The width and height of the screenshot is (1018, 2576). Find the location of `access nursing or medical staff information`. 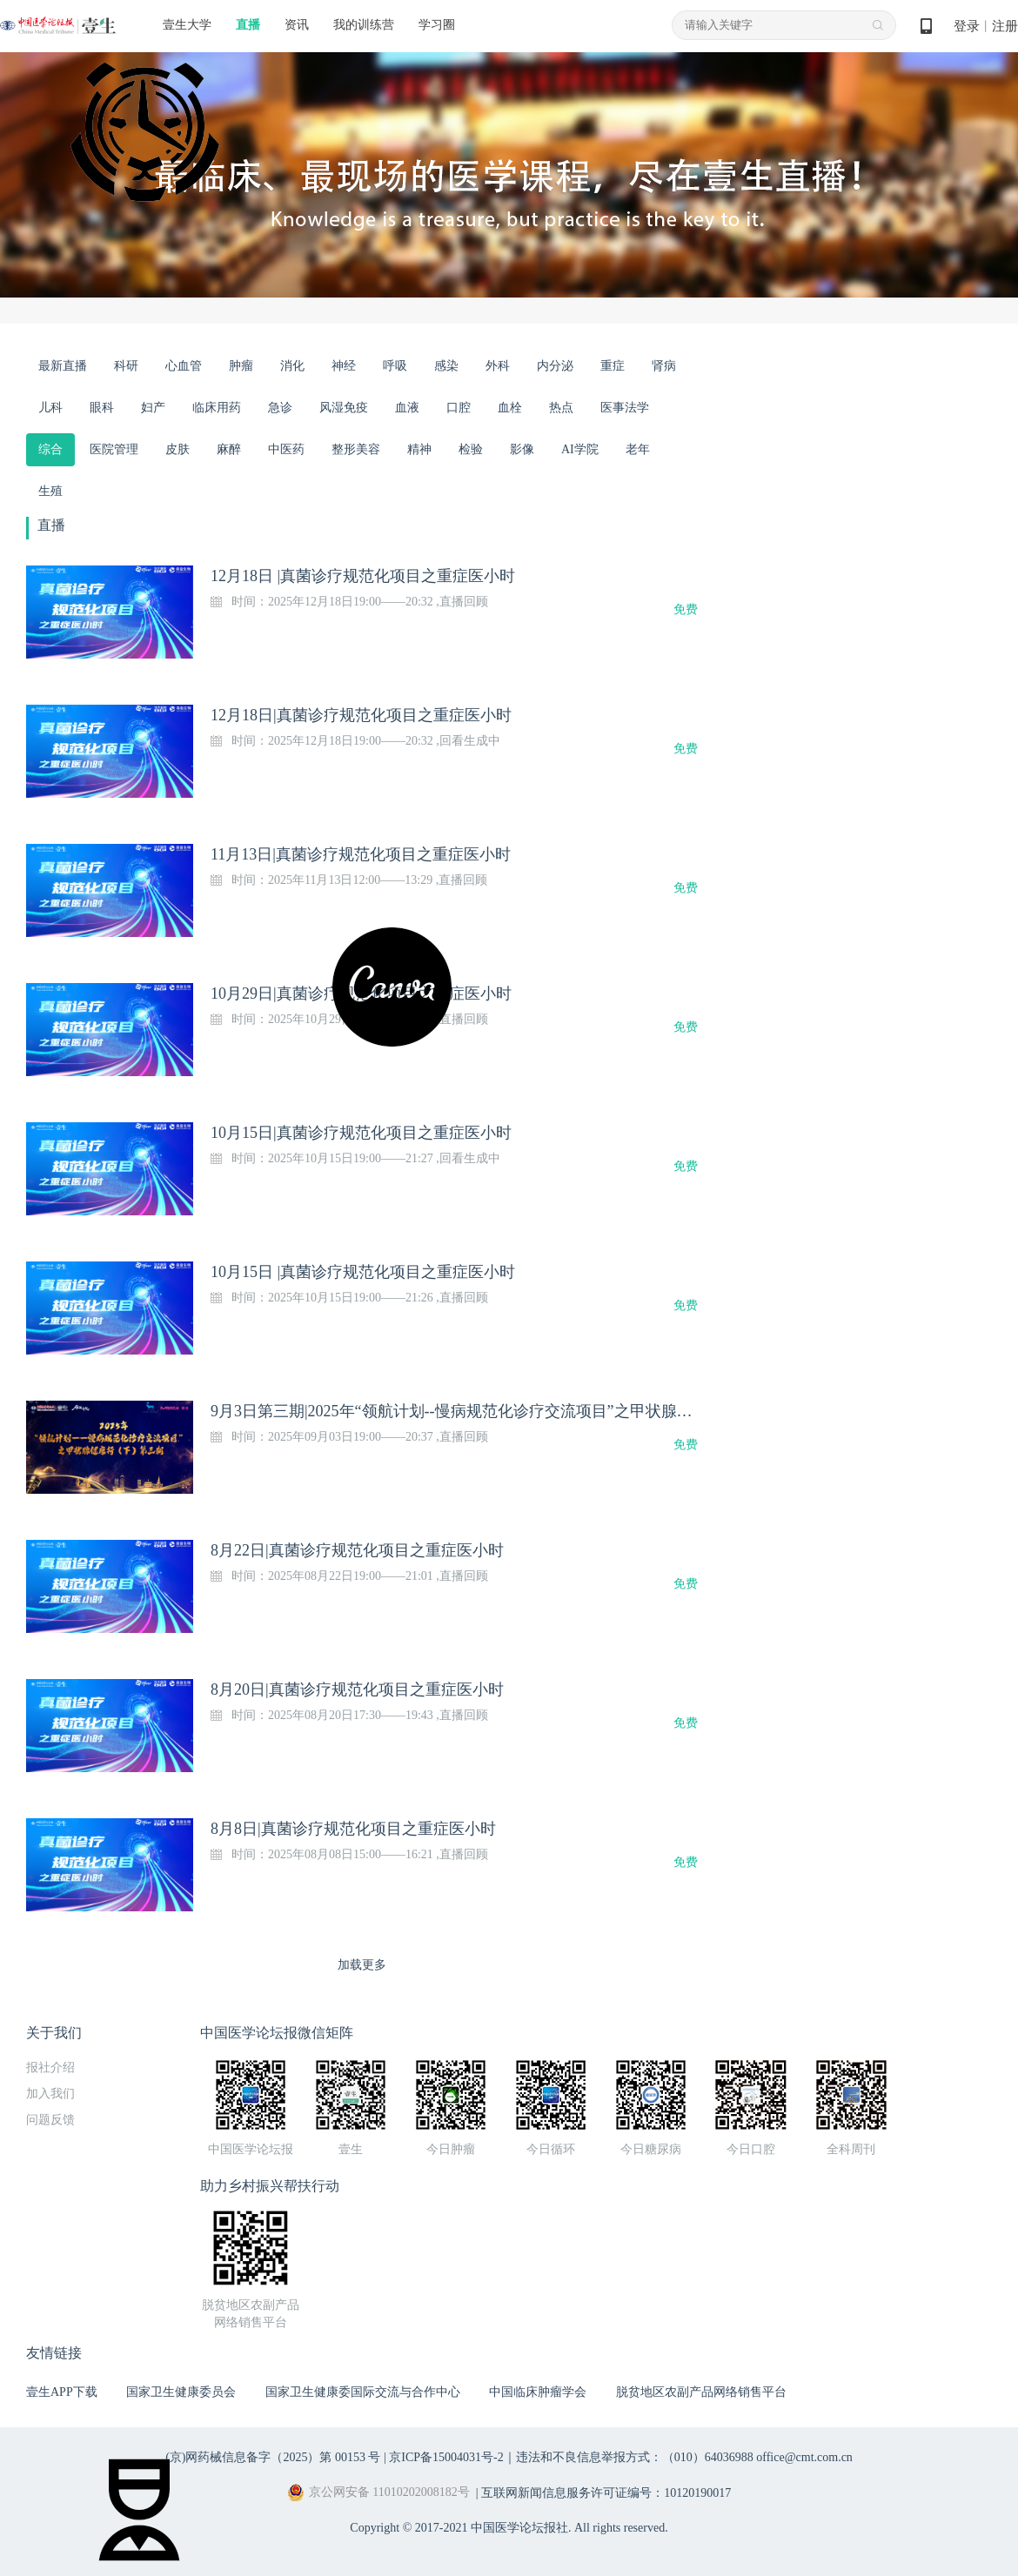

access nursing or medical staff information is located at coordinates (139, 2510).